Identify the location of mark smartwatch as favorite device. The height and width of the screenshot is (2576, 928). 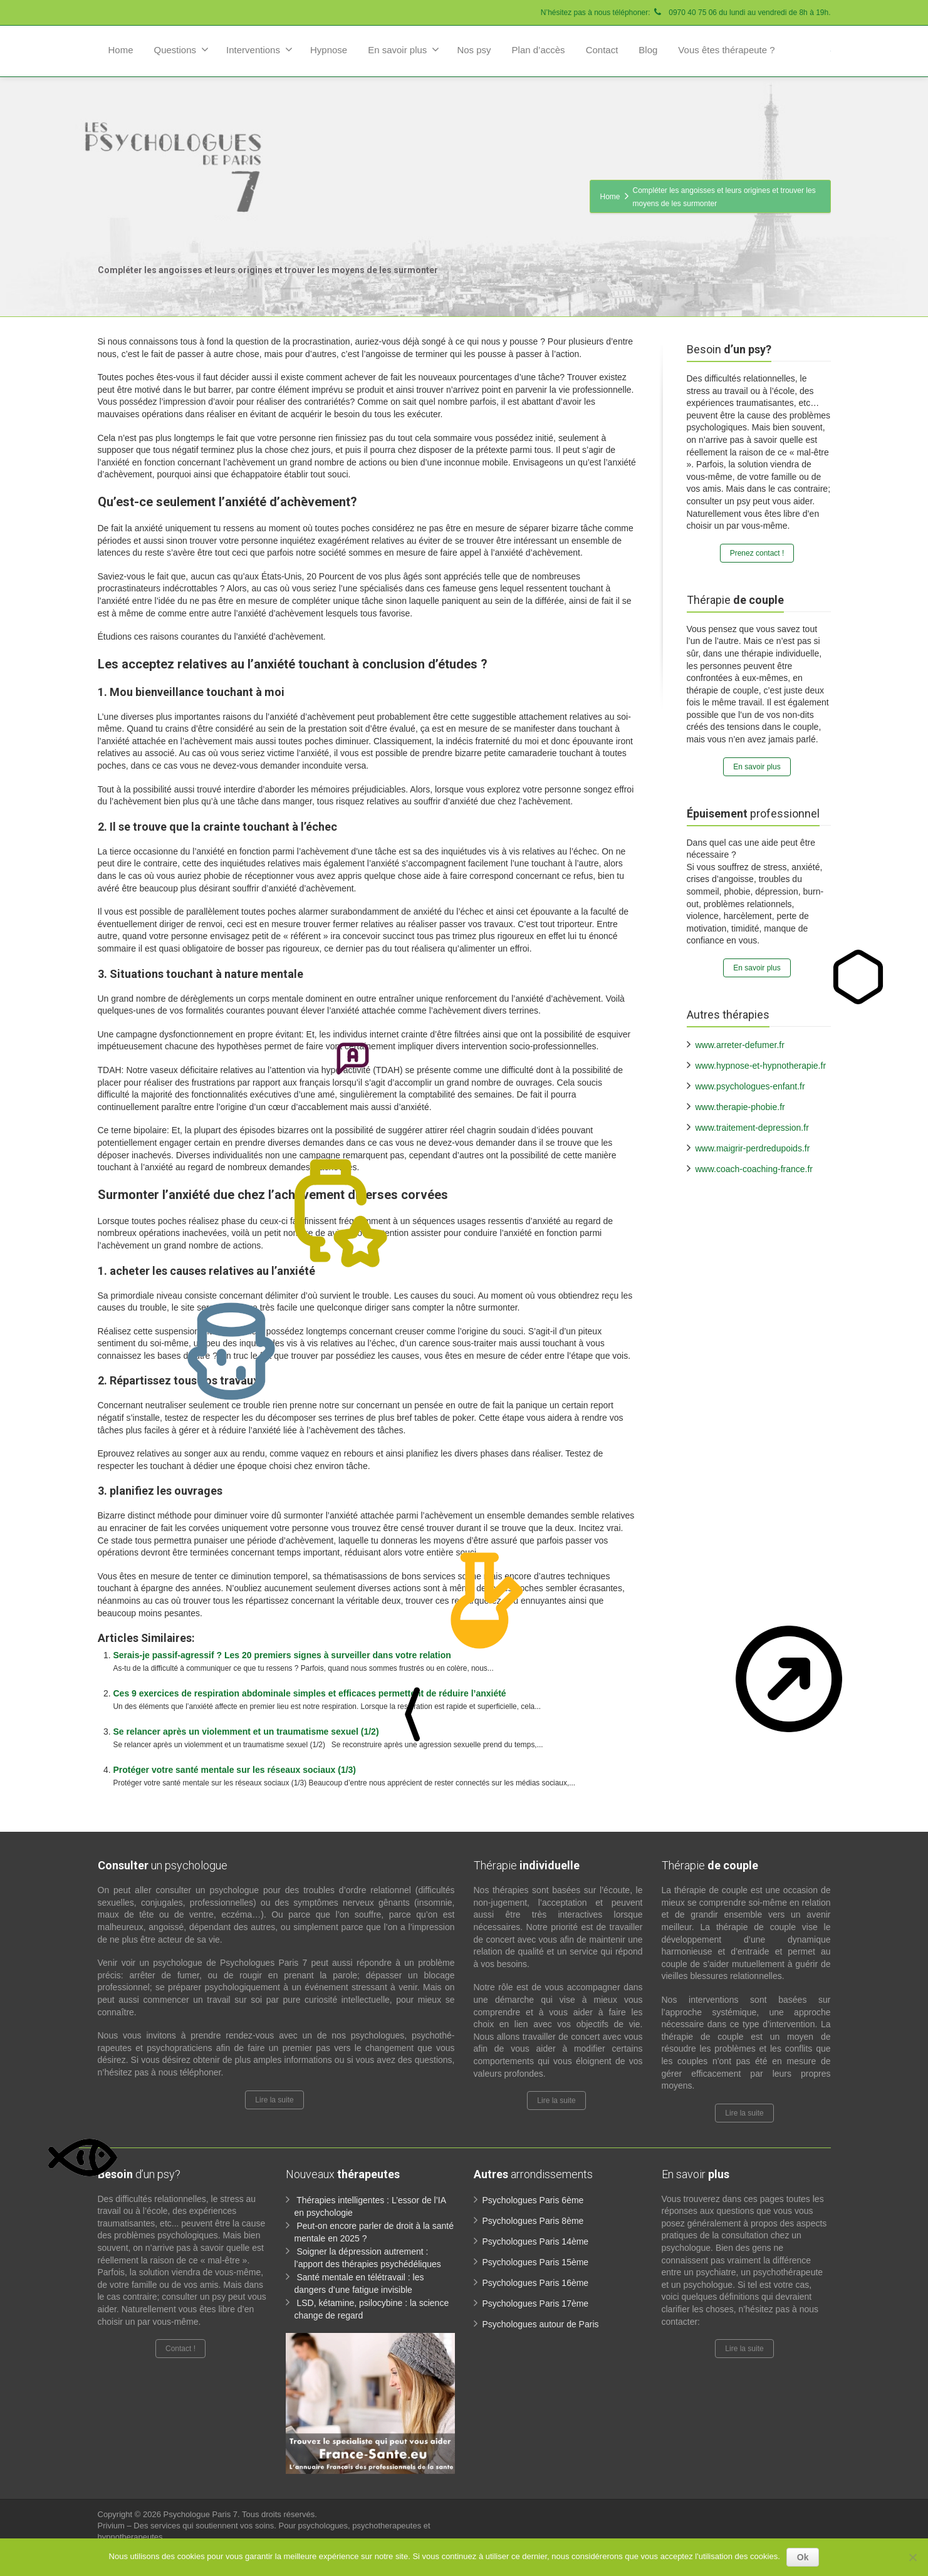
(330, 1210).